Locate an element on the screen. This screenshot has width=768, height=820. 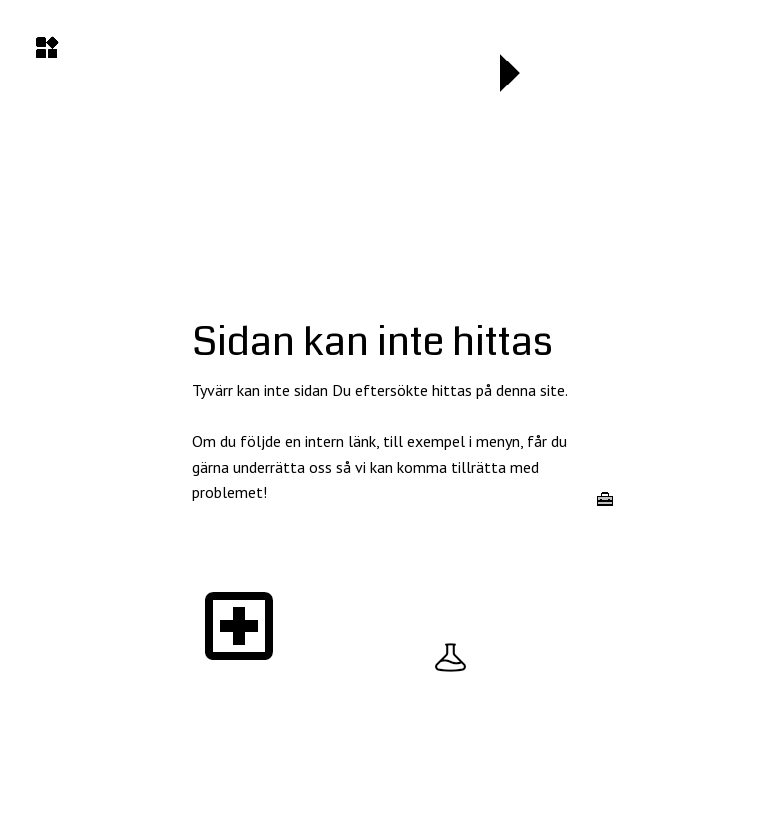
access home repair services is located at coordinates (605, 499).